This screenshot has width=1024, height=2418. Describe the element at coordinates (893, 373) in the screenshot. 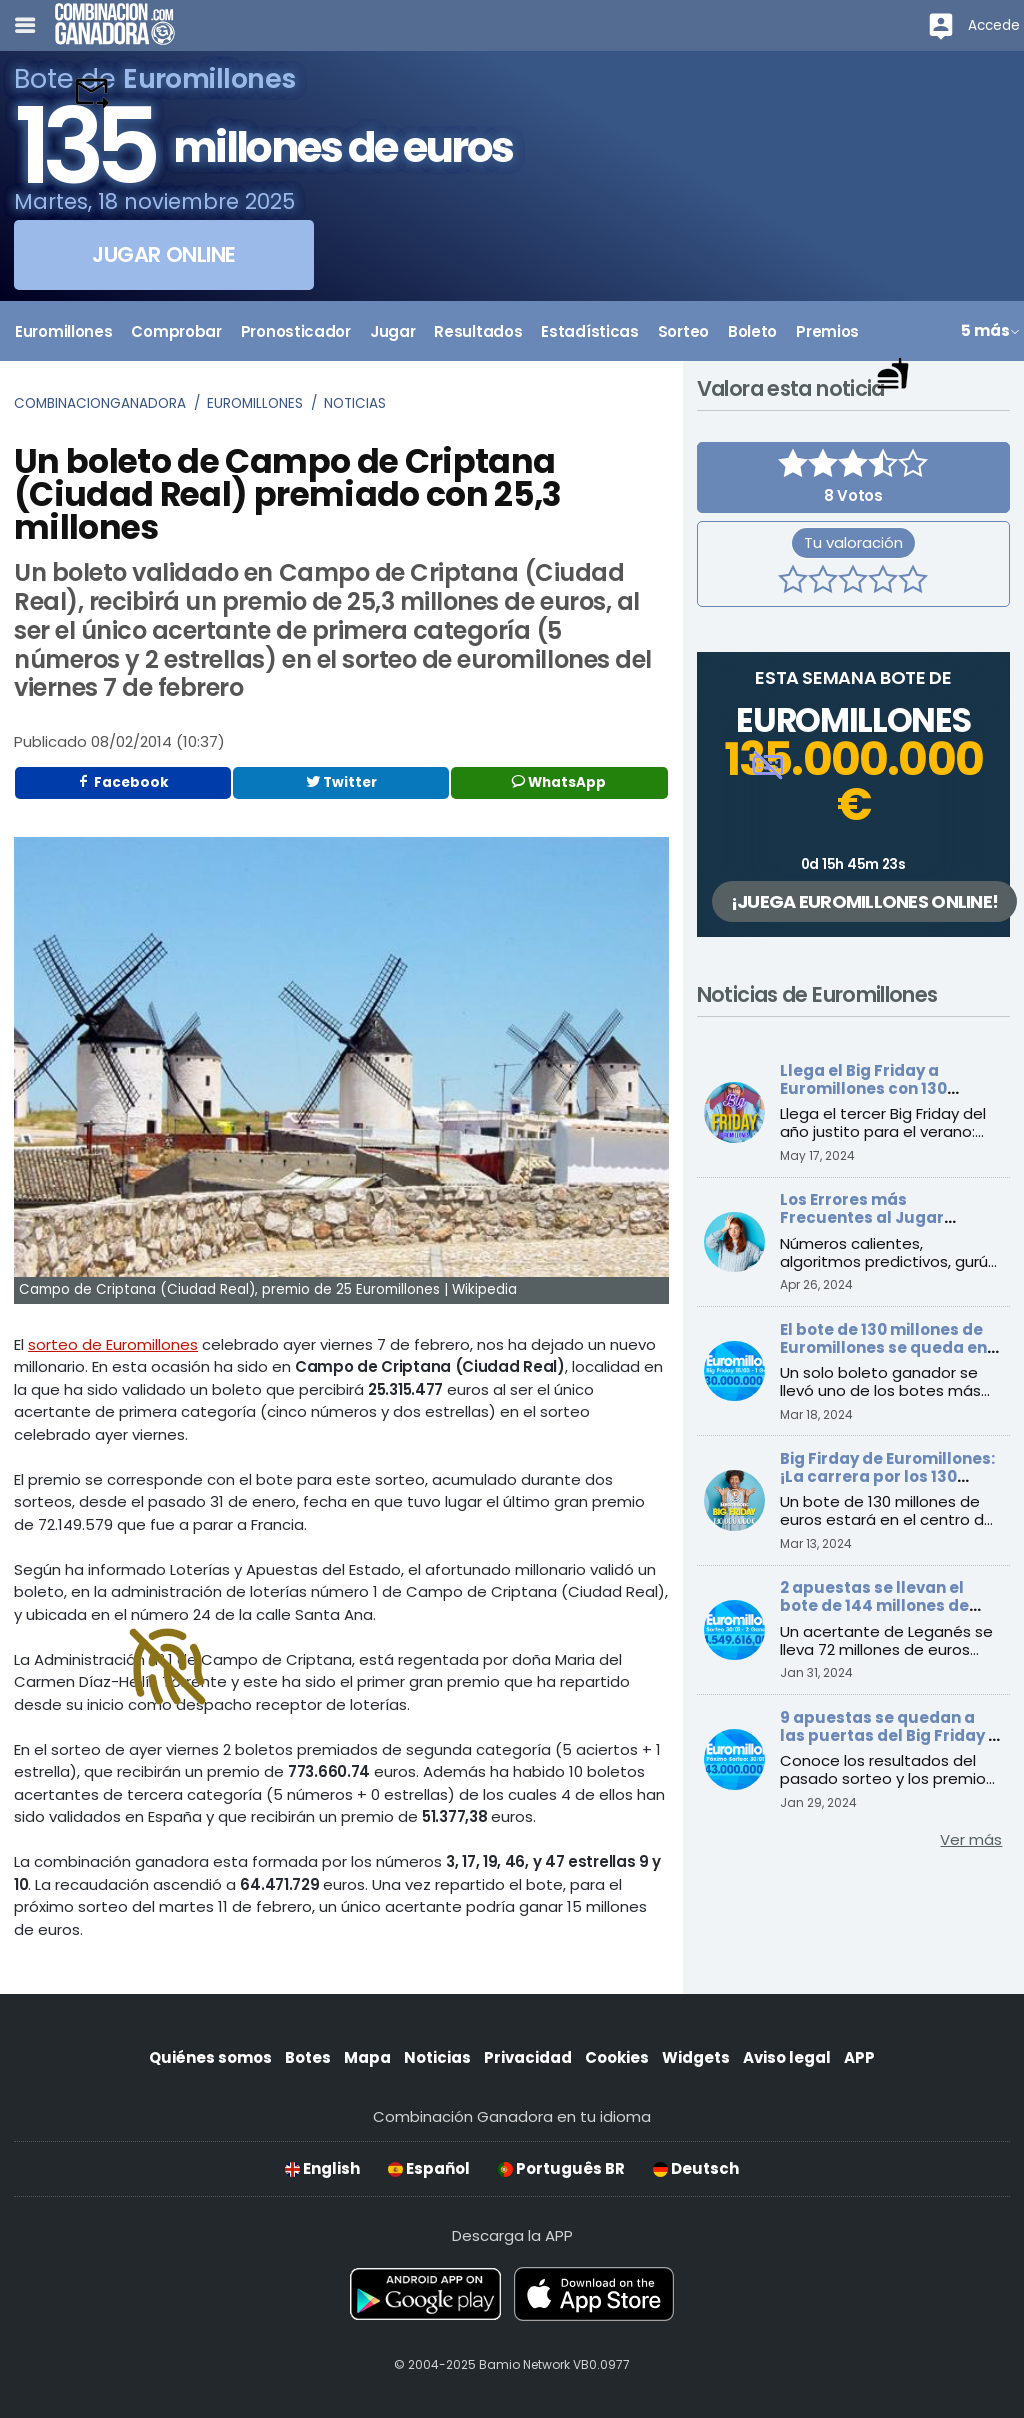

I see `find nearby fast food restaurants` at that location.